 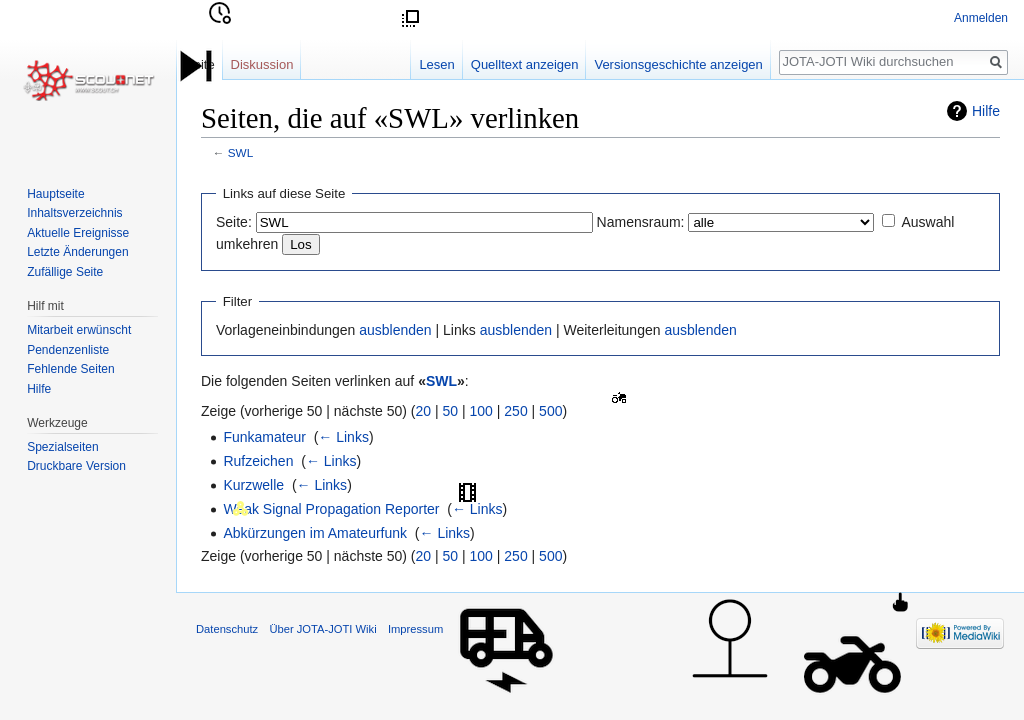 What do you see at coordinates (730, 640) in the screenshot?
I see `mark a location on the map` at bounding box center [730, 640].